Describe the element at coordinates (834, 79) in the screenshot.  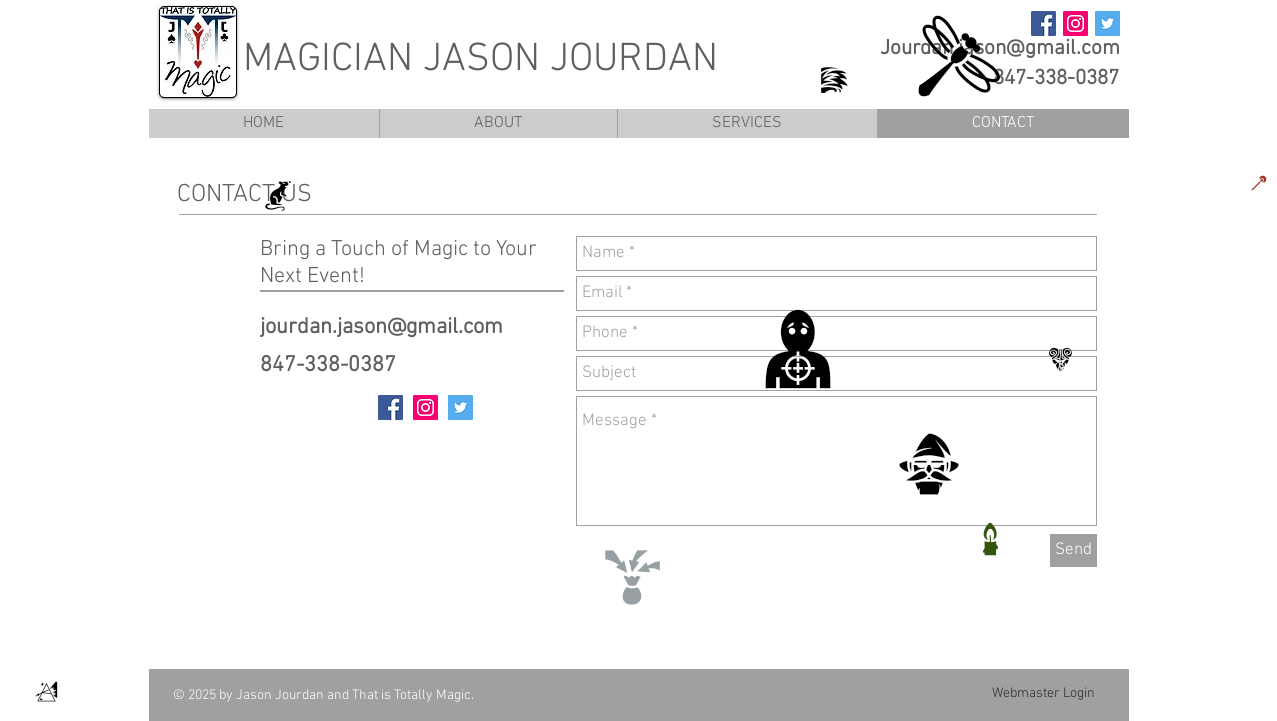
I see `activate fire-based attack or ability` at that location.